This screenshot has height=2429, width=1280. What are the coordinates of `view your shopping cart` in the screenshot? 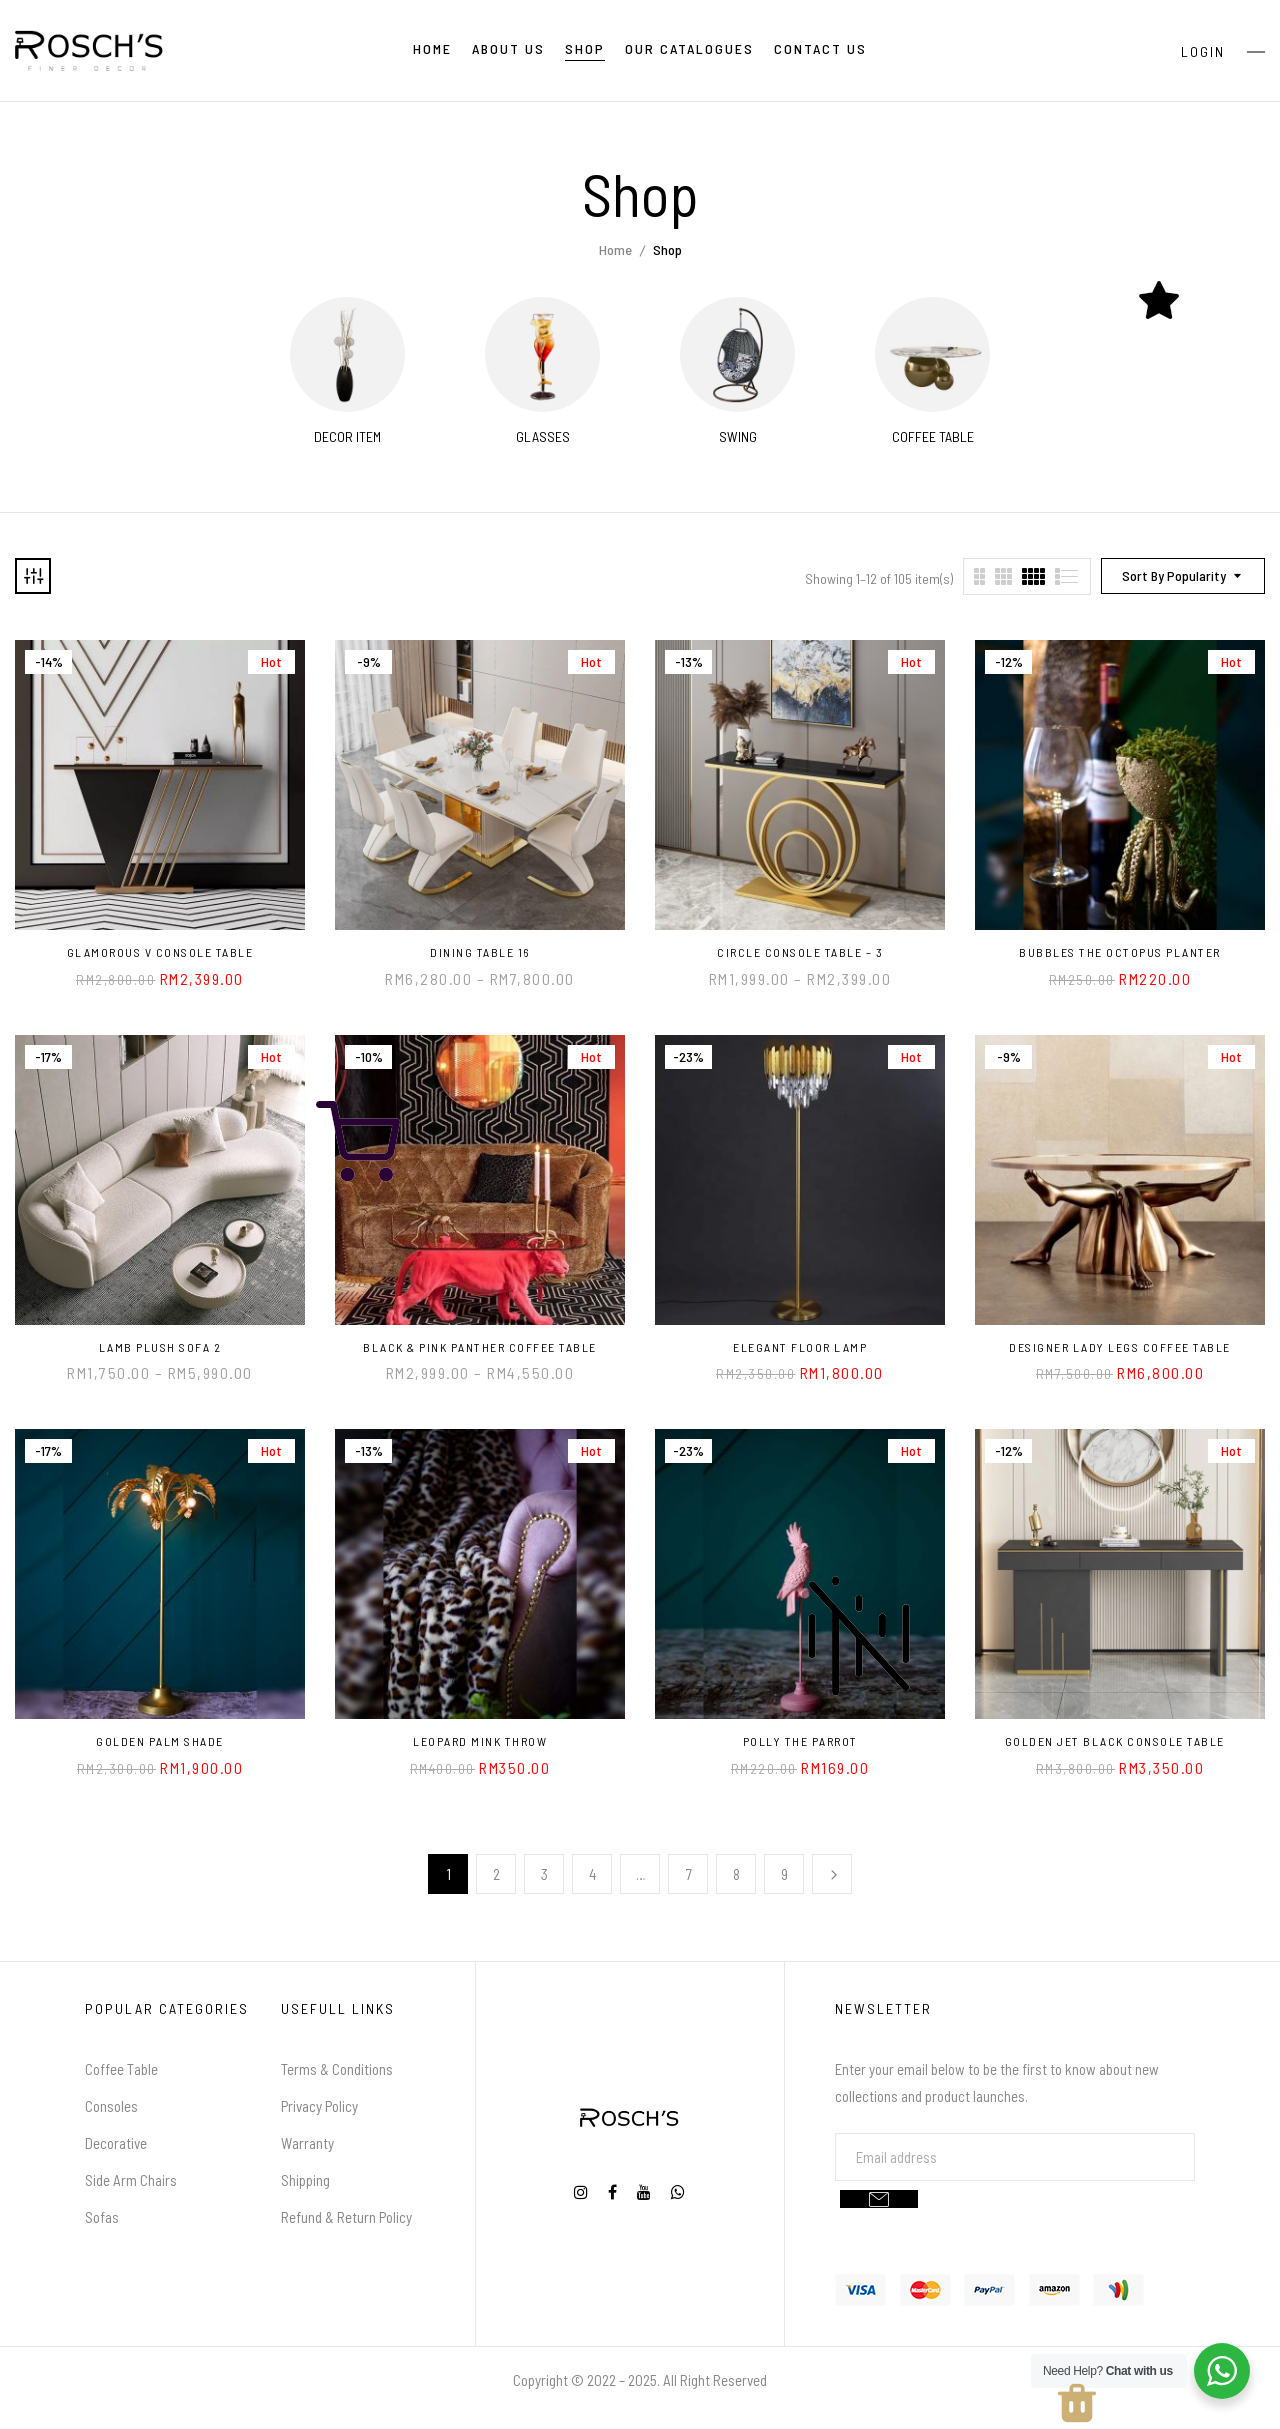 It's located at (358, 1143).